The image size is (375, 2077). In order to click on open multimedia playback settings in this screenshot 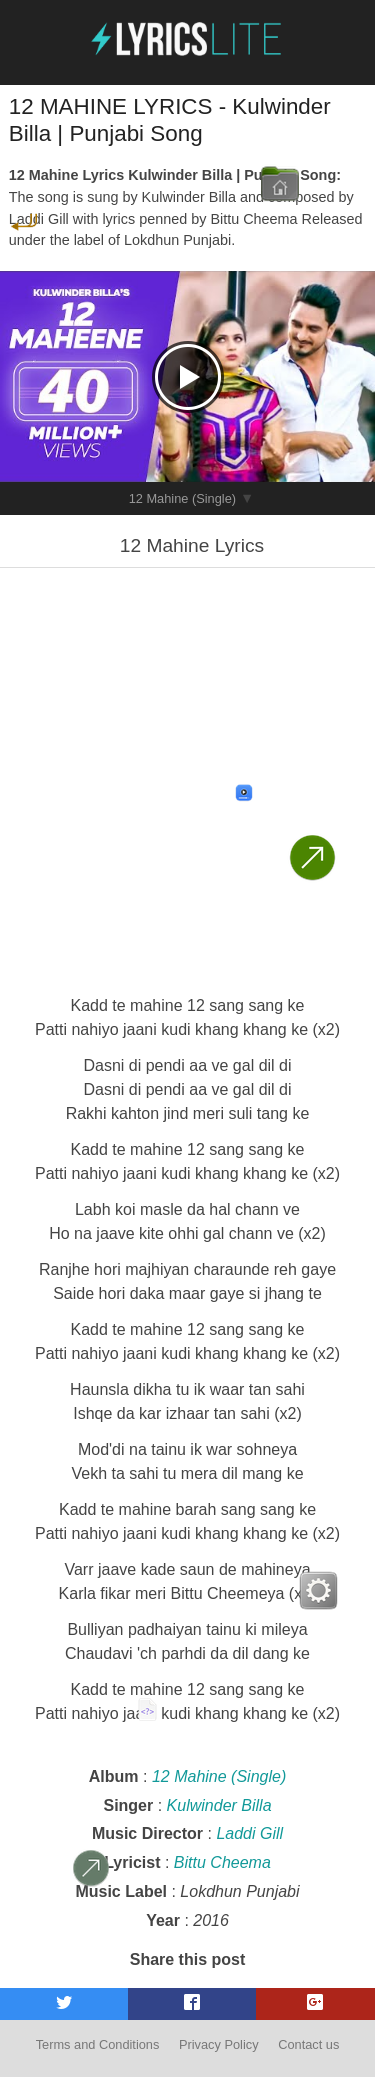, I will do `click(244, 793)`.